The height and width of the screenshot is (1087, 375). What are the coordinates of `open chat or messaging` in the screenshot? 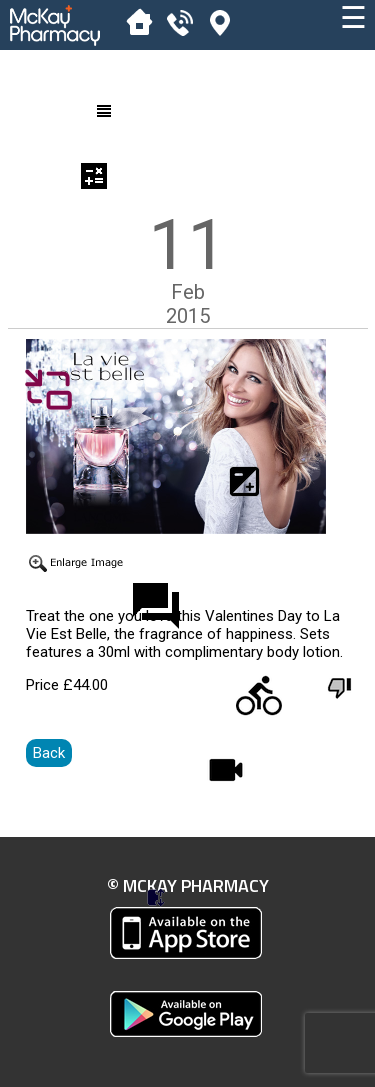 It's located at (156, 606).